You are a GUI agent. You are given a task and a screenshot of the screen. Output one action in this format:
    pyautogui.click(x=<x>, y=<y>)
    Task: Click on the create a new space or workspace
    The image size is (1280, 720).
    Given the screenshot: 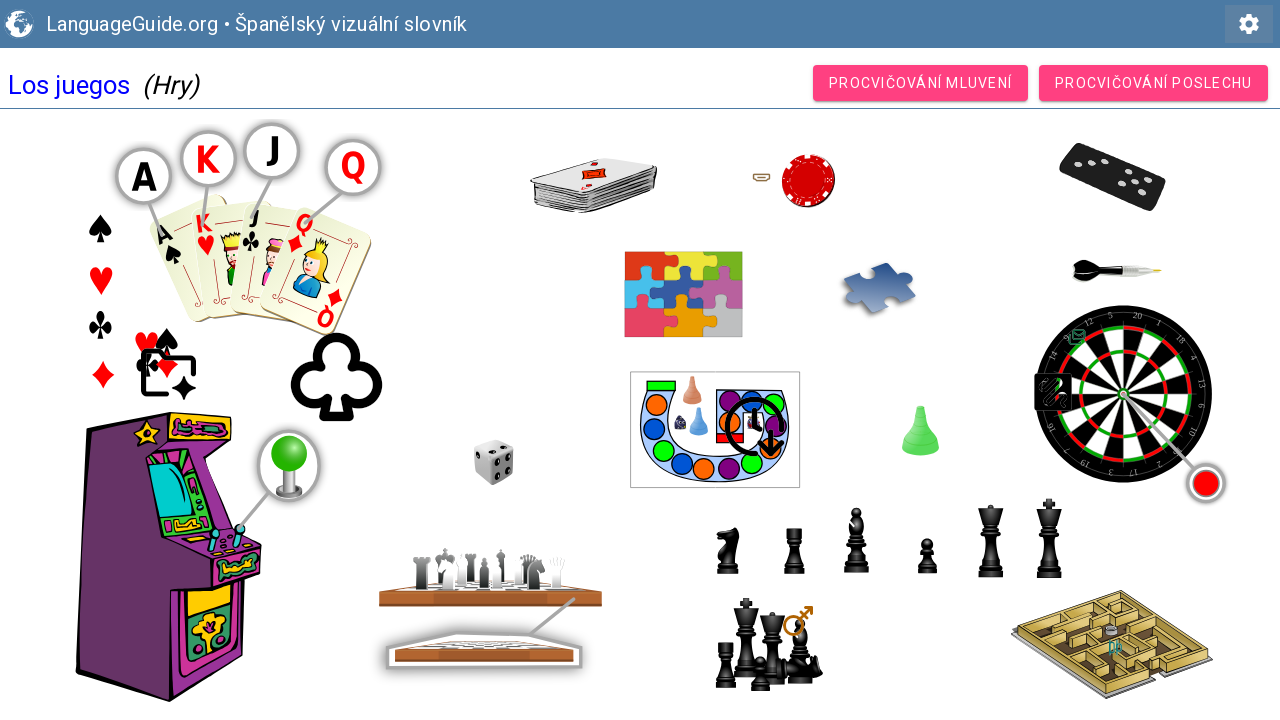 What is the action you would take?
    pyautogui.click(x=168, y=372)
    